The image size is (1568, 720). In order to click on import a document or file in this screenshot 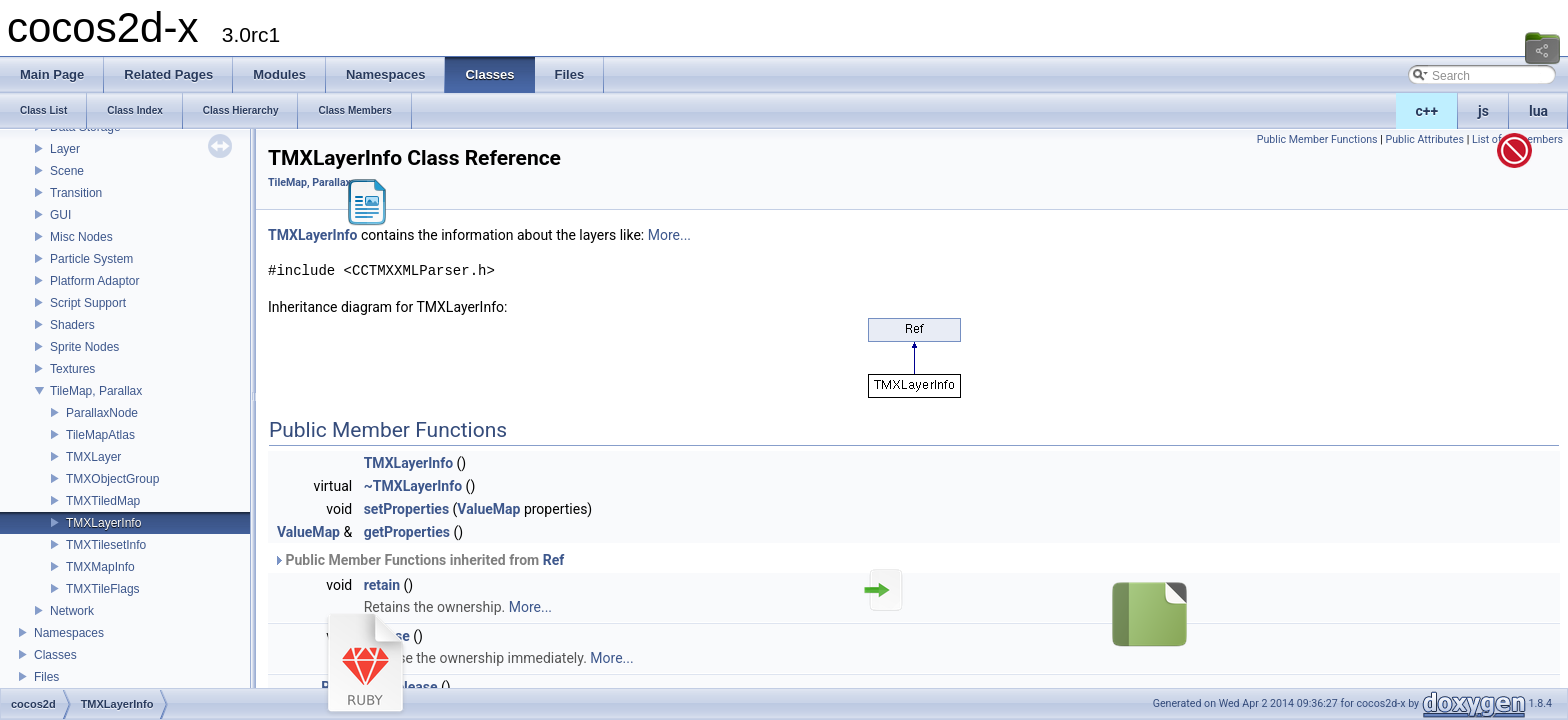, I will do `click(886, 590)`.